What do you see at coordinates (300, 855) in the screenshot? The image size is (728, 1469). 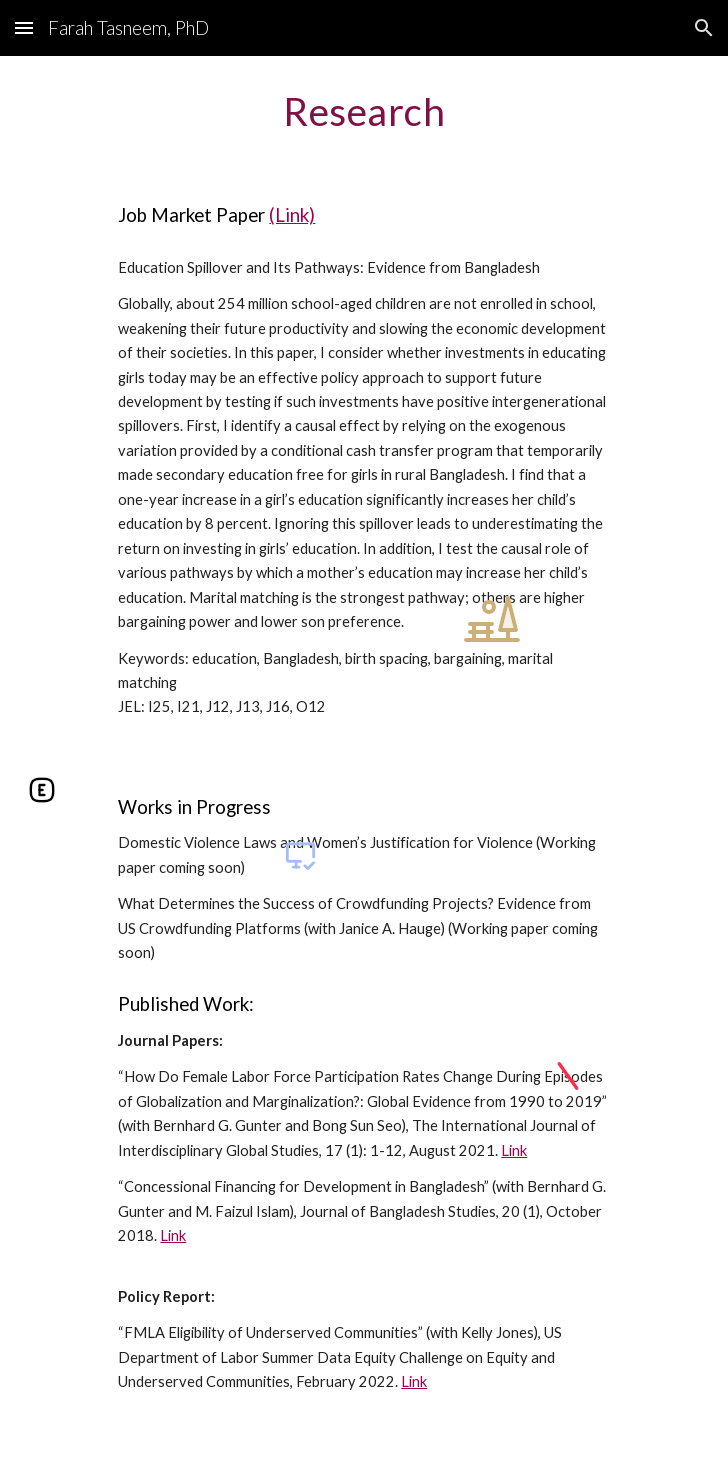 I see `device successfully connected` at bounding box center [300, 855].